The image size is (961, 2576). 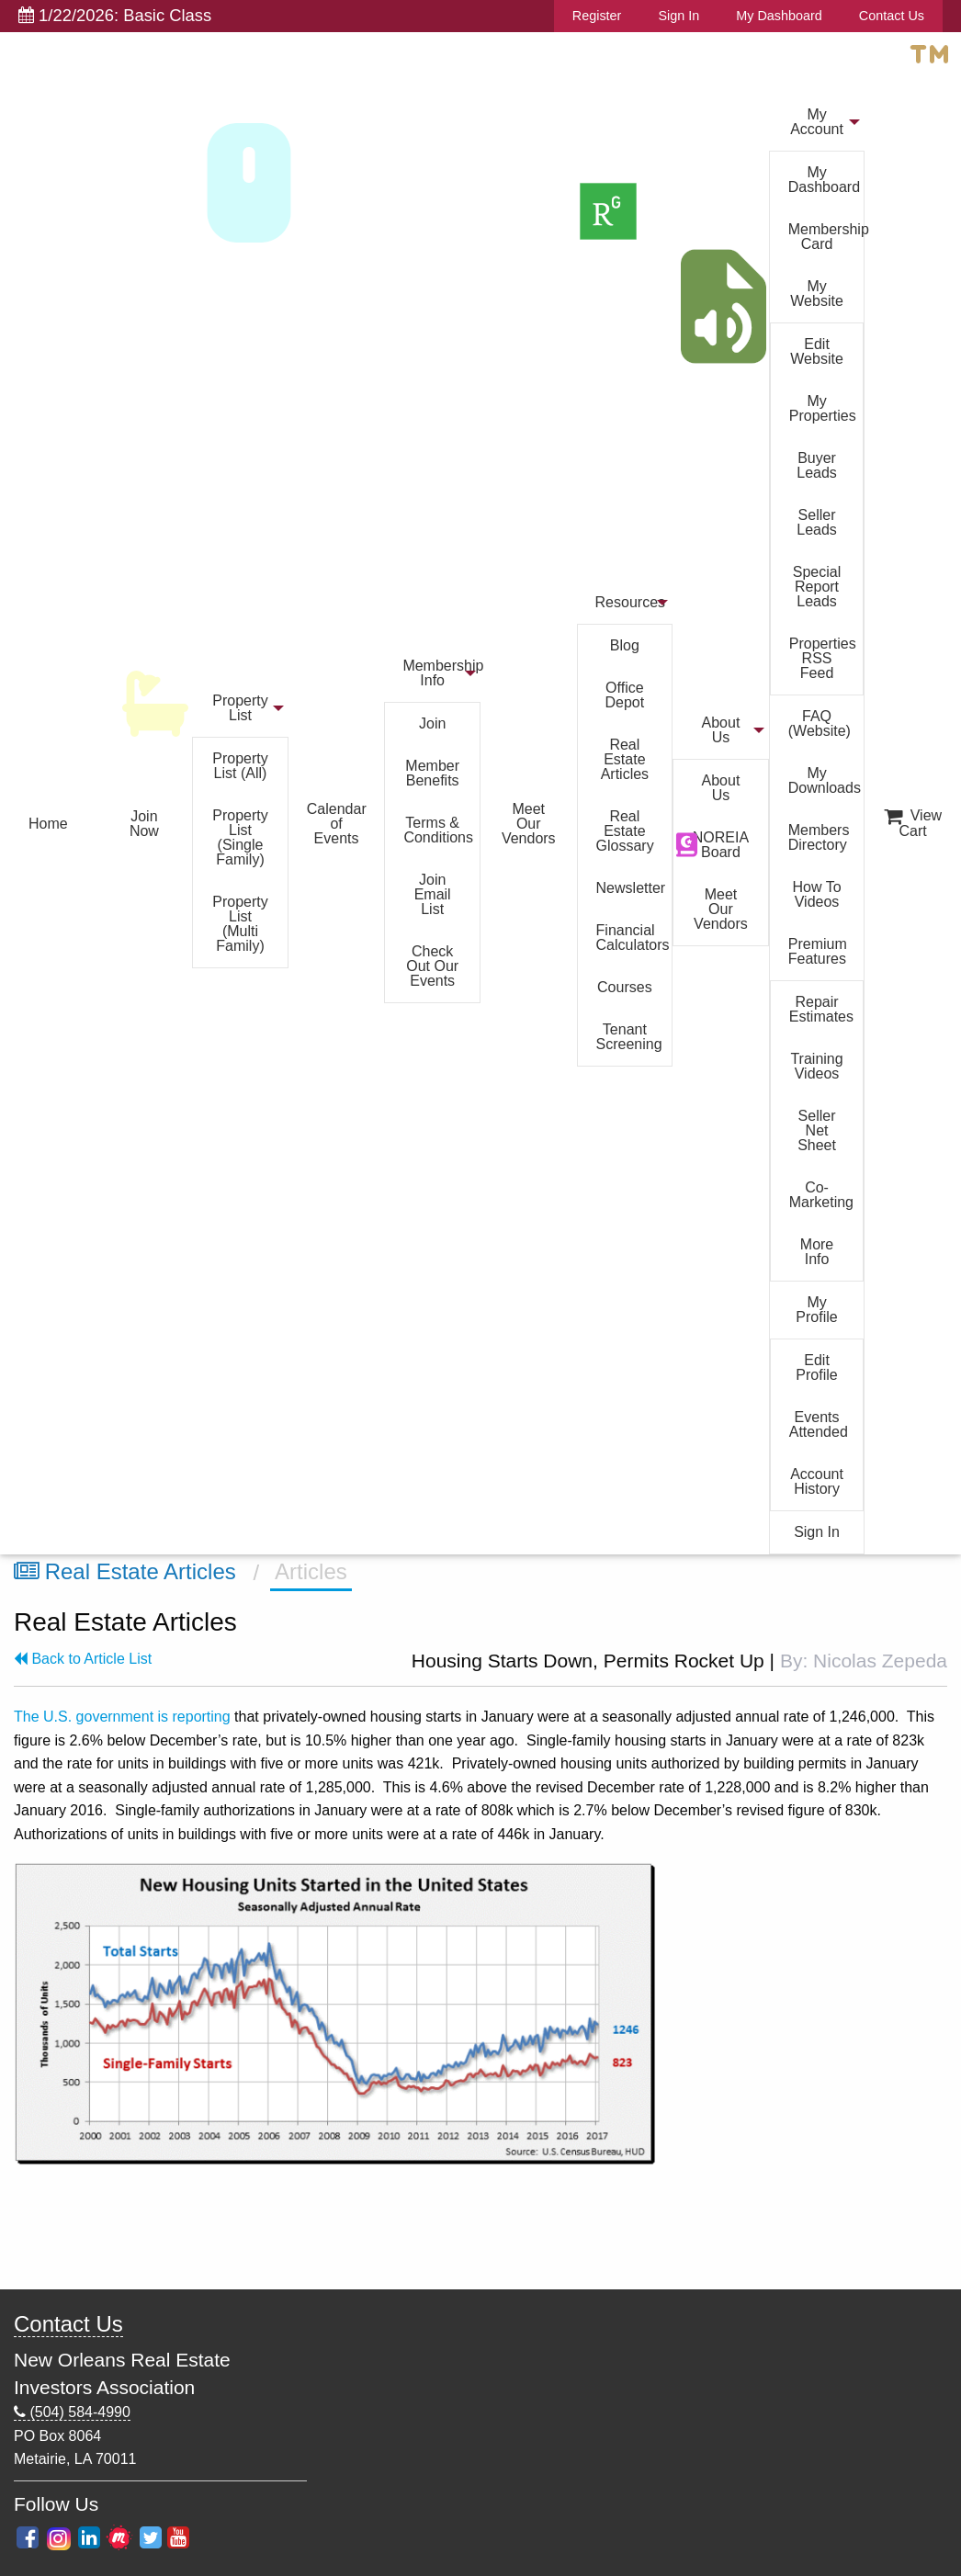 I want to click on indicates bathroom amenities available, so click(x=155, y=704).